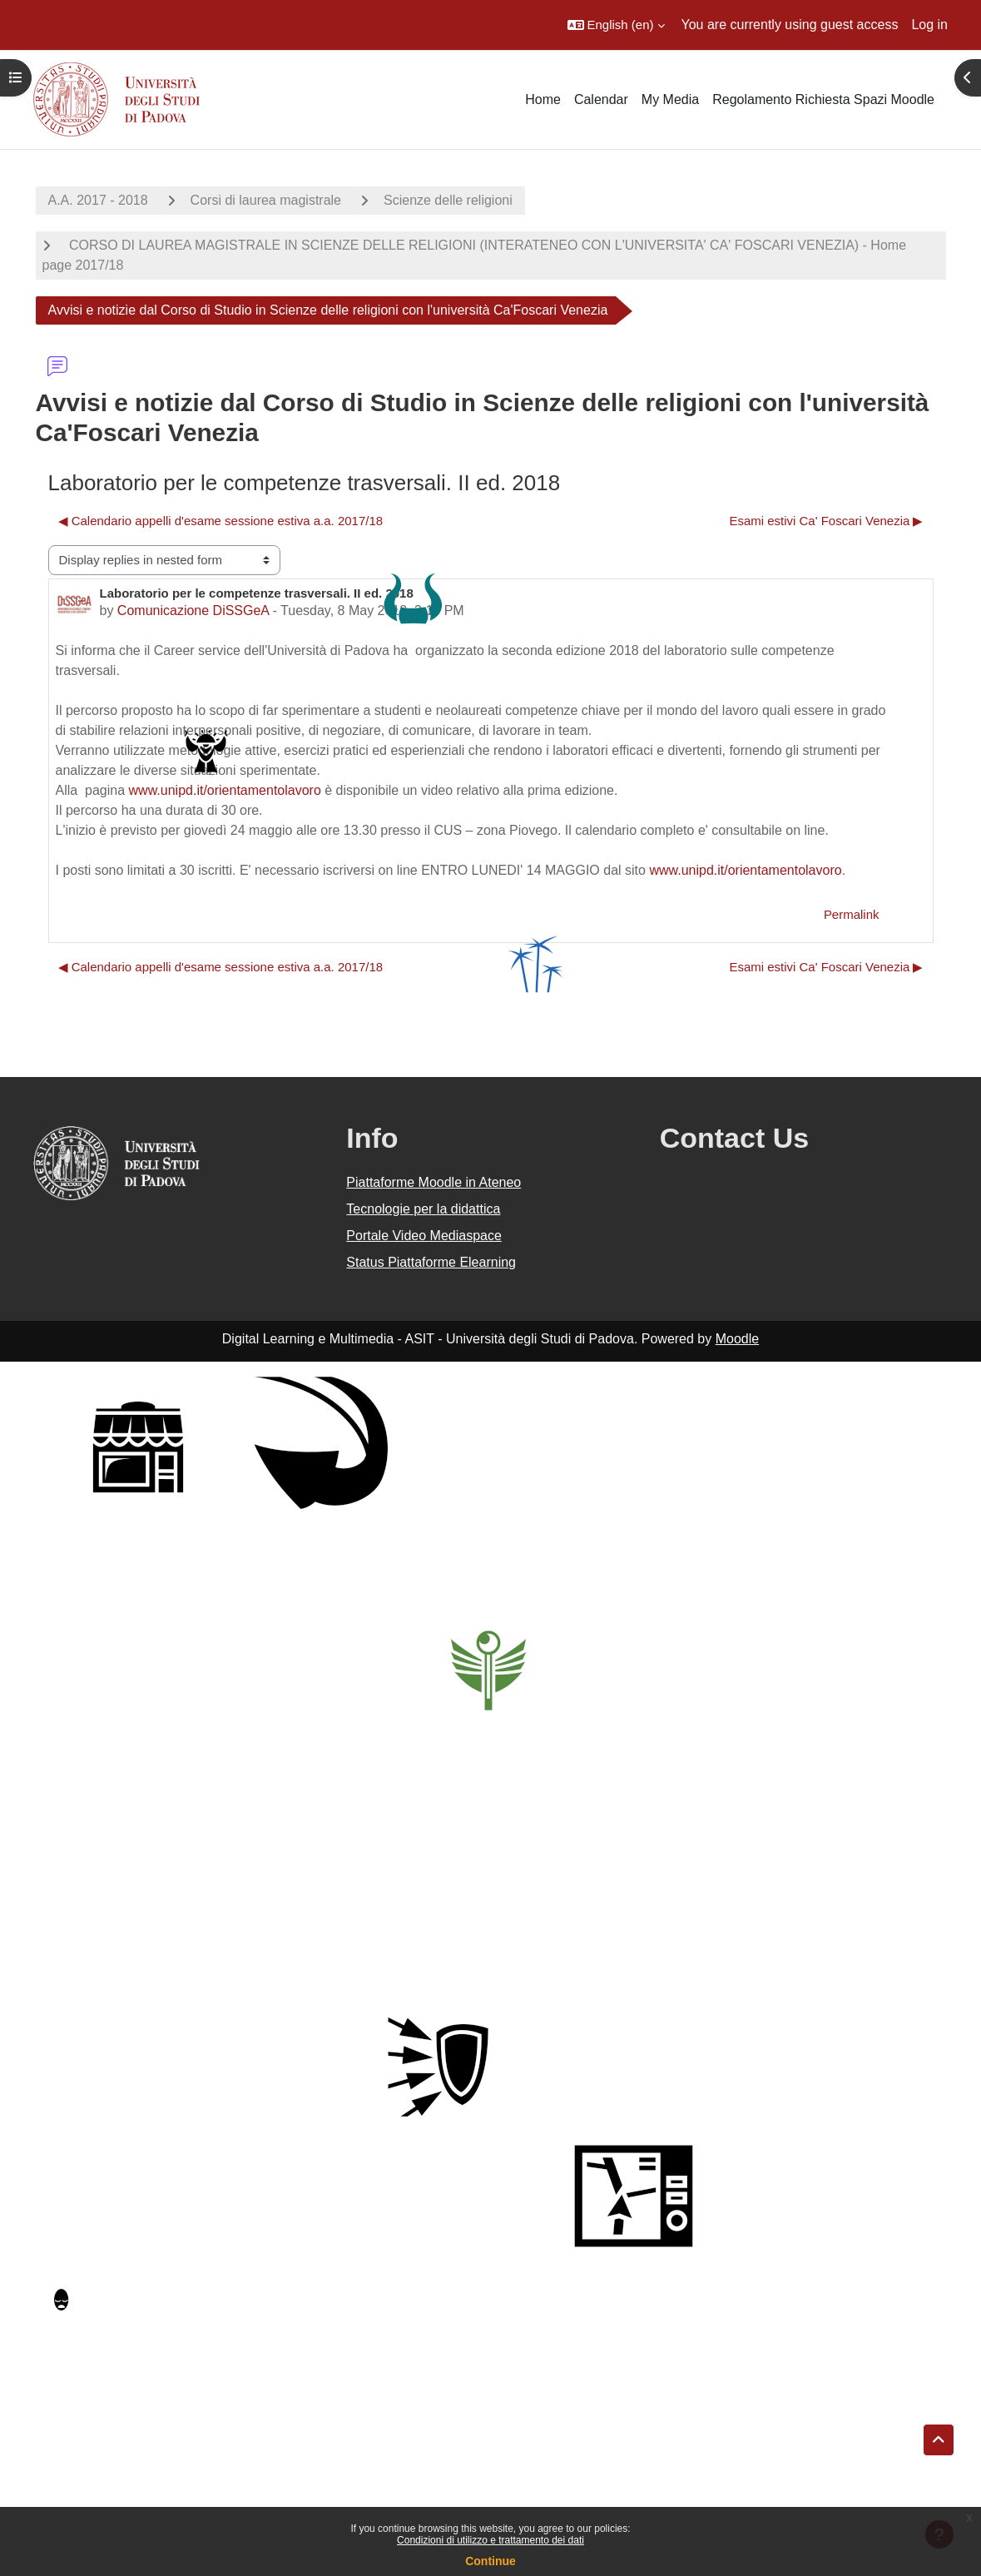 The image size is (981, 2576). What do you see at coordinates (535, 963) in the screenshot?
I see `view ancient or historical documents` at bounding box center [535, 963].